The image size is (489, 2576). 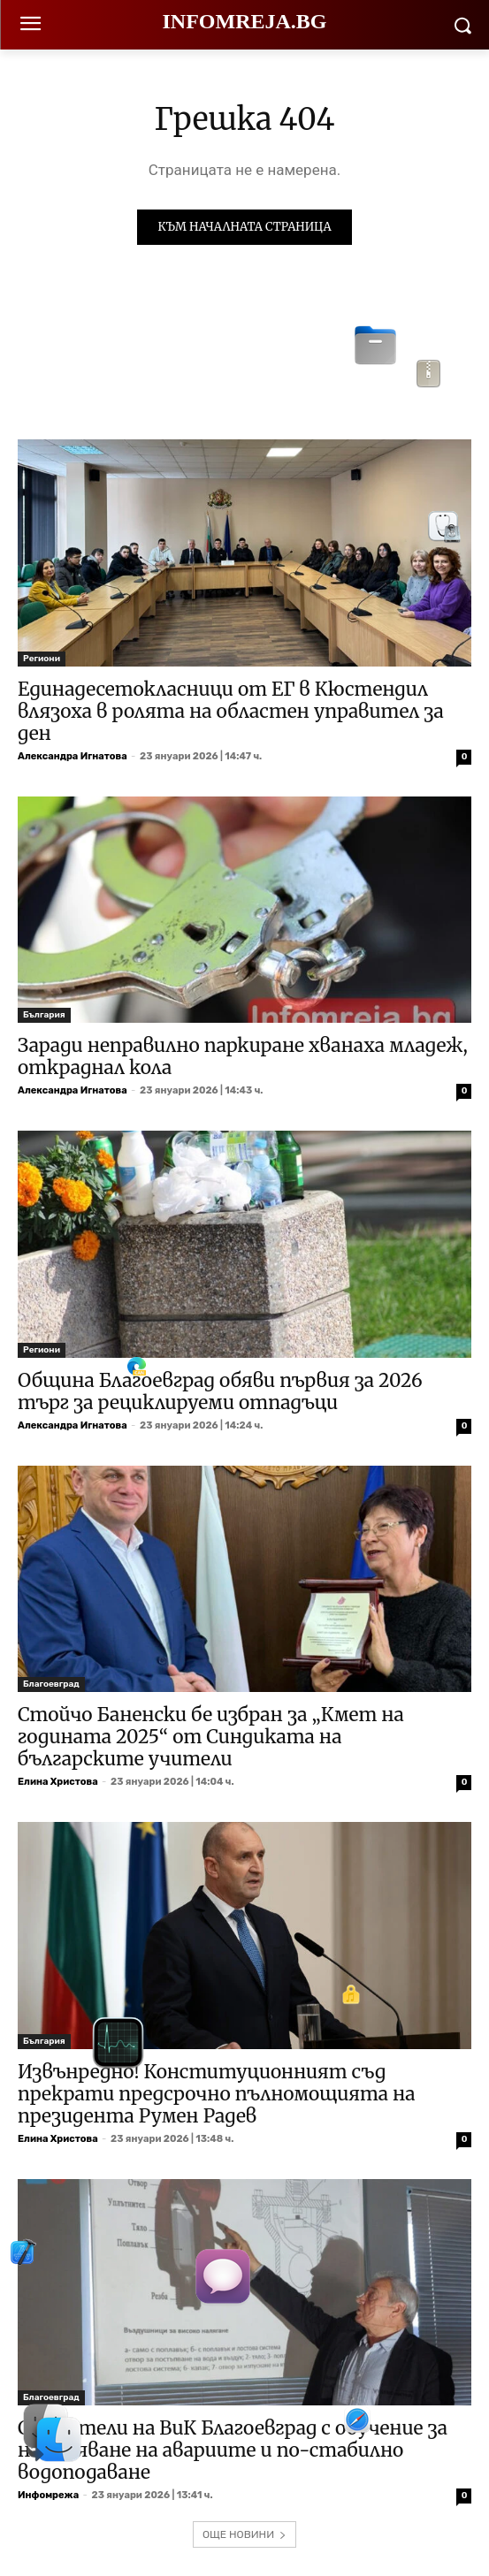 I want to click on open engrampa archive manager, so click(x=428, y=373).